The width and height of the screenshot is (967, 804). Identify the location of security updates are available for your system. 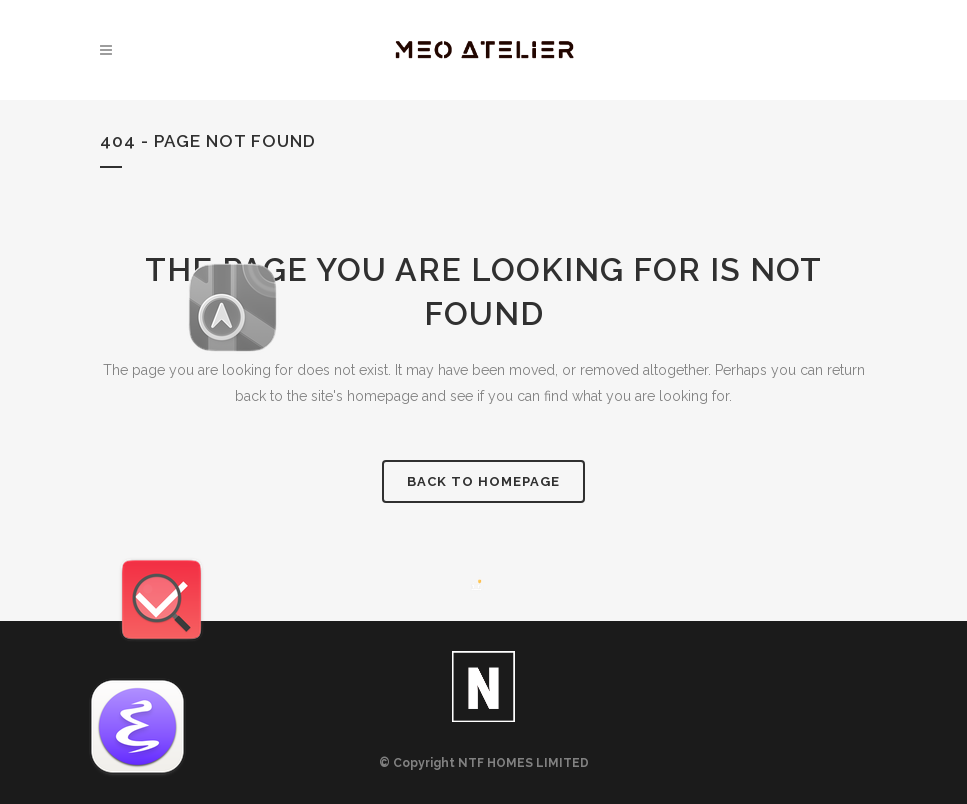
(476, 585).